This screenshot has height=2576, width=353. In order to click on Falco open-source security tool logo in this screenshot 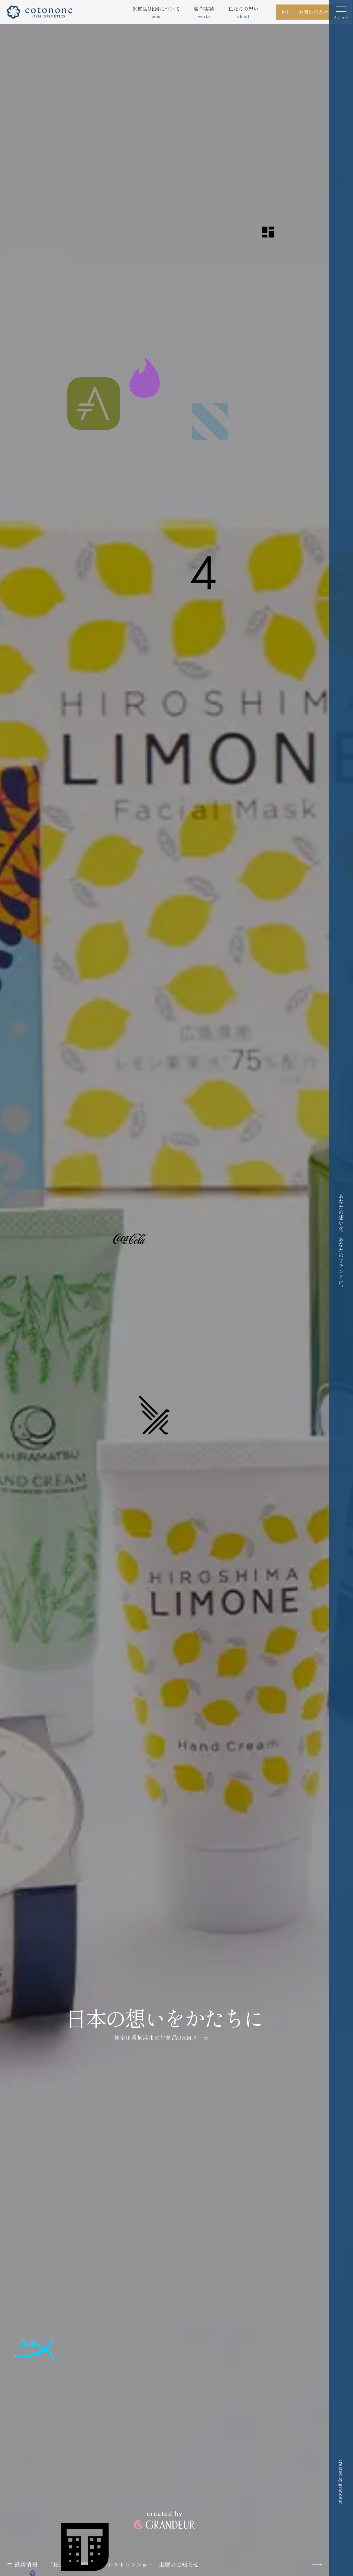, I will do `click(155, 1415)`.